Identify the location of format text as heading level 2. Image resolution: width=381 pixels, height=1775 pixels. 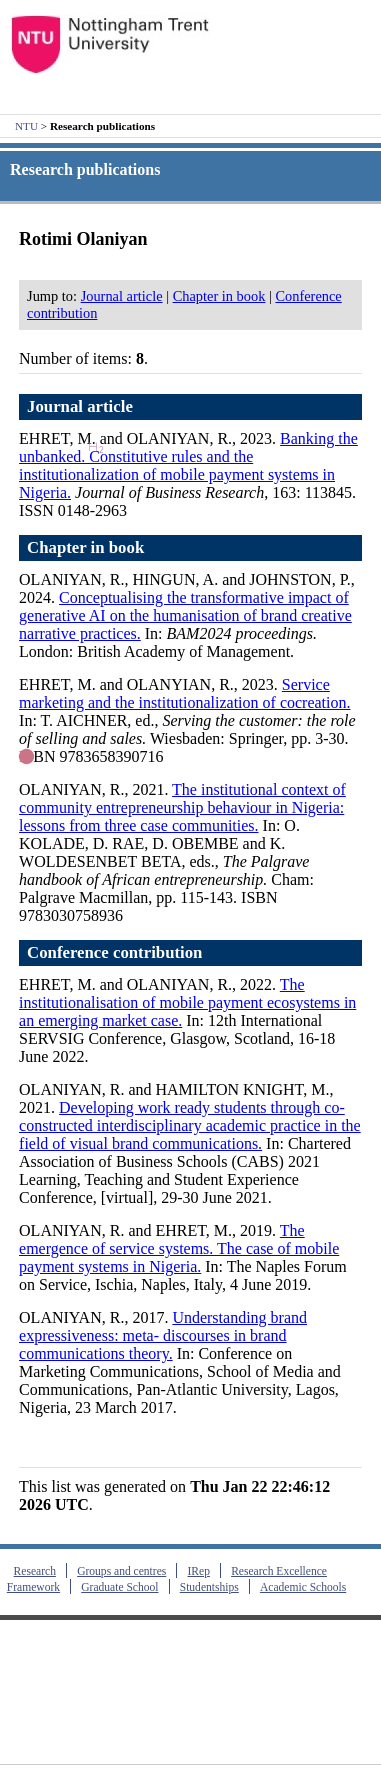
(95, 447).